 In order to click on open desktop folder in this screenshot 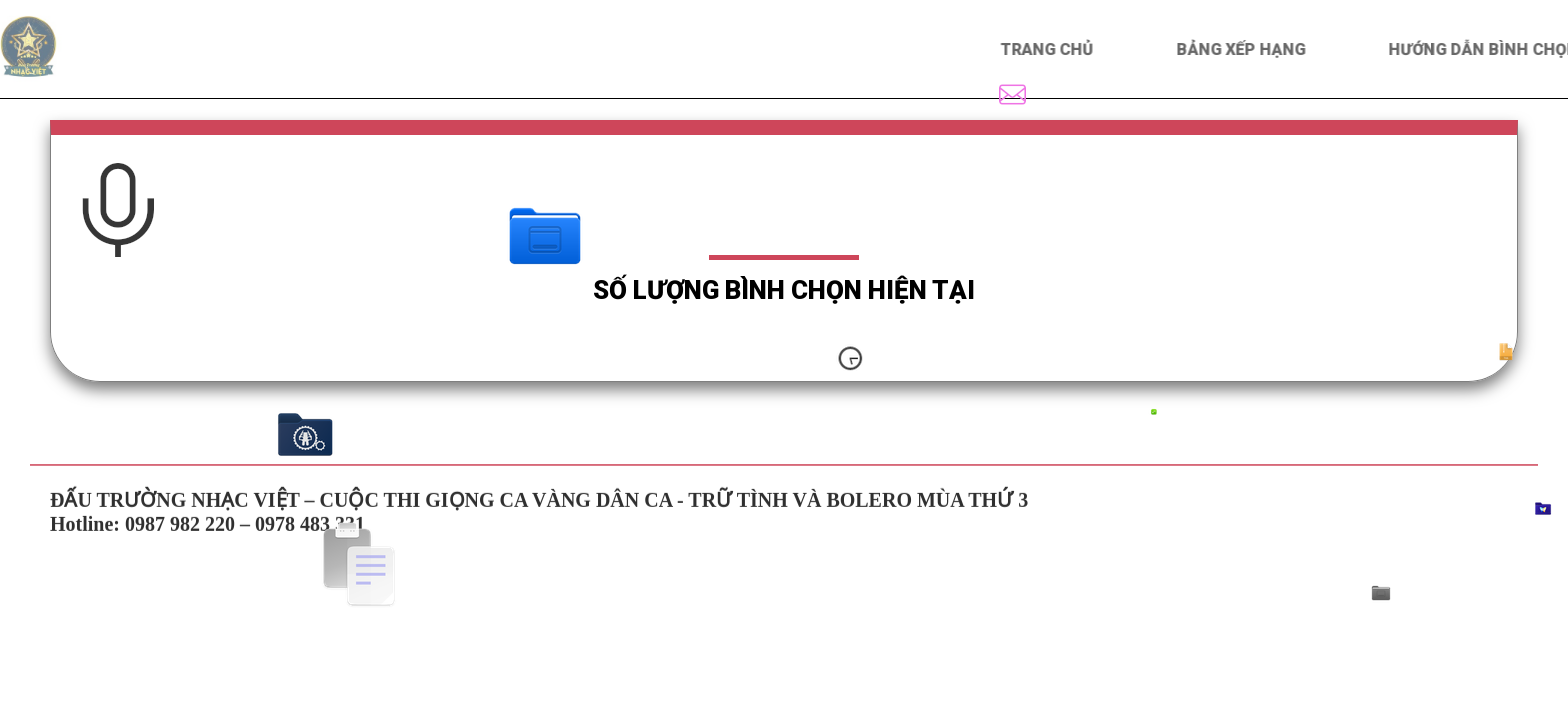, I will do `click(1381, 593)`.